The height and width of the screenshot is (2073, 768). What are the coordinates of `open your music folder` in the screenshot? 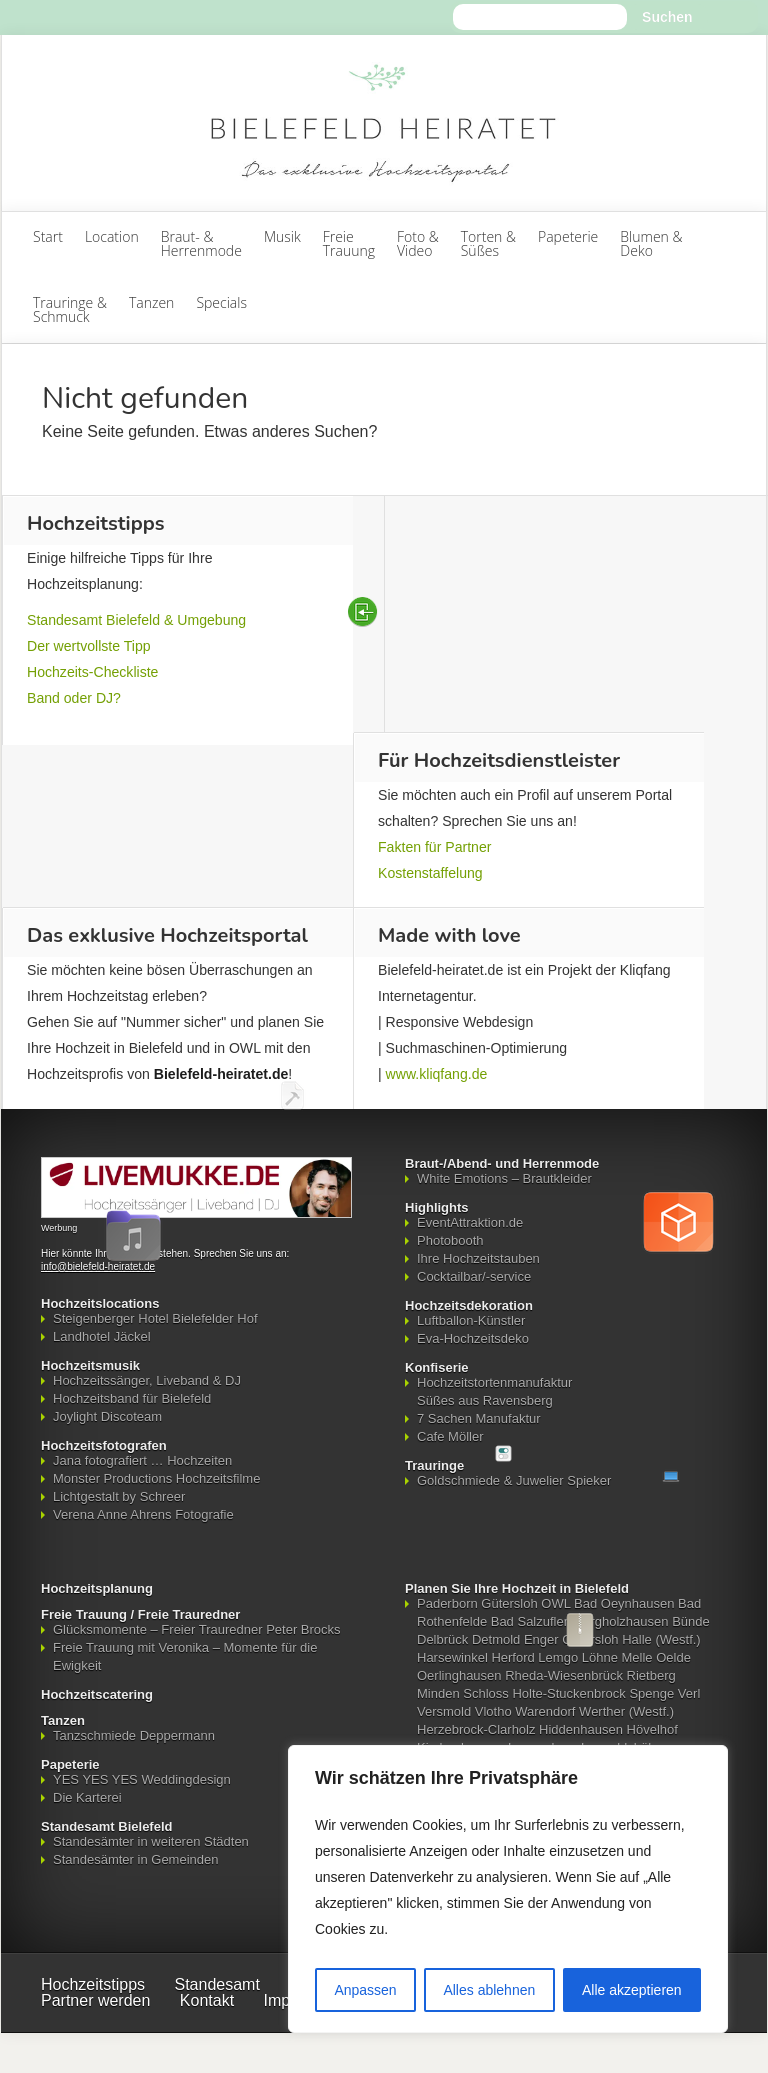 It's located at (133, 1235).